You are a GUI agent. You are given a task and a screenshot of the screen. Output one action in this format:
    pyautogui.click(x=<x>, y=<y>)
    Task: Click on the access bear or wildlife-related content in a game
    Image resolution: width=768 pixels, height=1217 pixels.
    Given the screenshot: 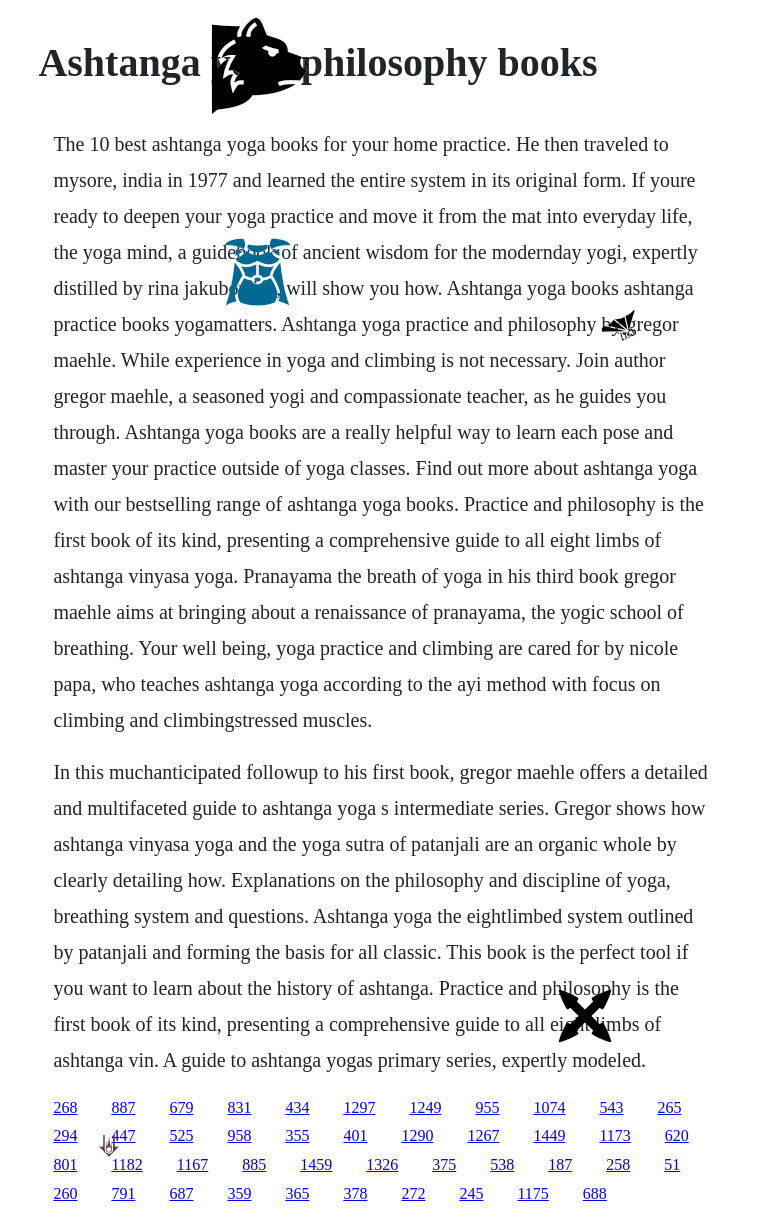 What is the action you would take?
    pyautogui.click(x=264, y=66)
    